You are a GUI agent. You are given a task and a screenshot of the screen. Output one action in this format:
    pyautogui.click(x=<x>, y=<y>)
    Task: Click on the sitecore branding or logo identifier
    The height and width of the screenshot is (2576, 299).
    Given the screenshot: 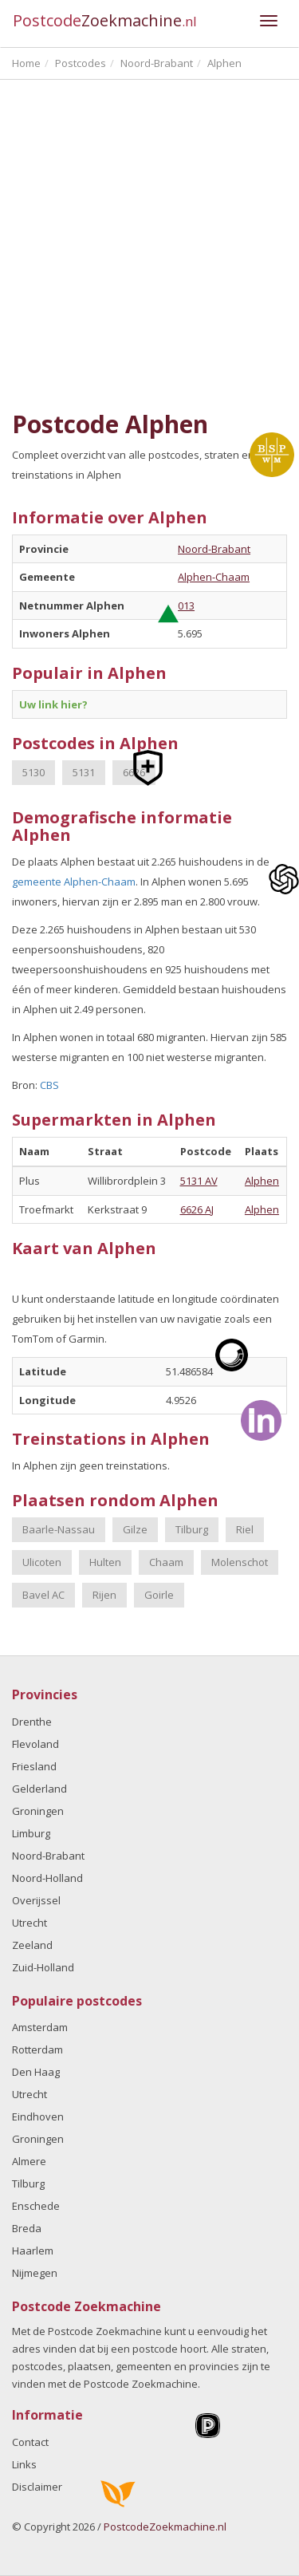 What is the action you would take?
    pyautogui.click(x=231, y=1355)
    